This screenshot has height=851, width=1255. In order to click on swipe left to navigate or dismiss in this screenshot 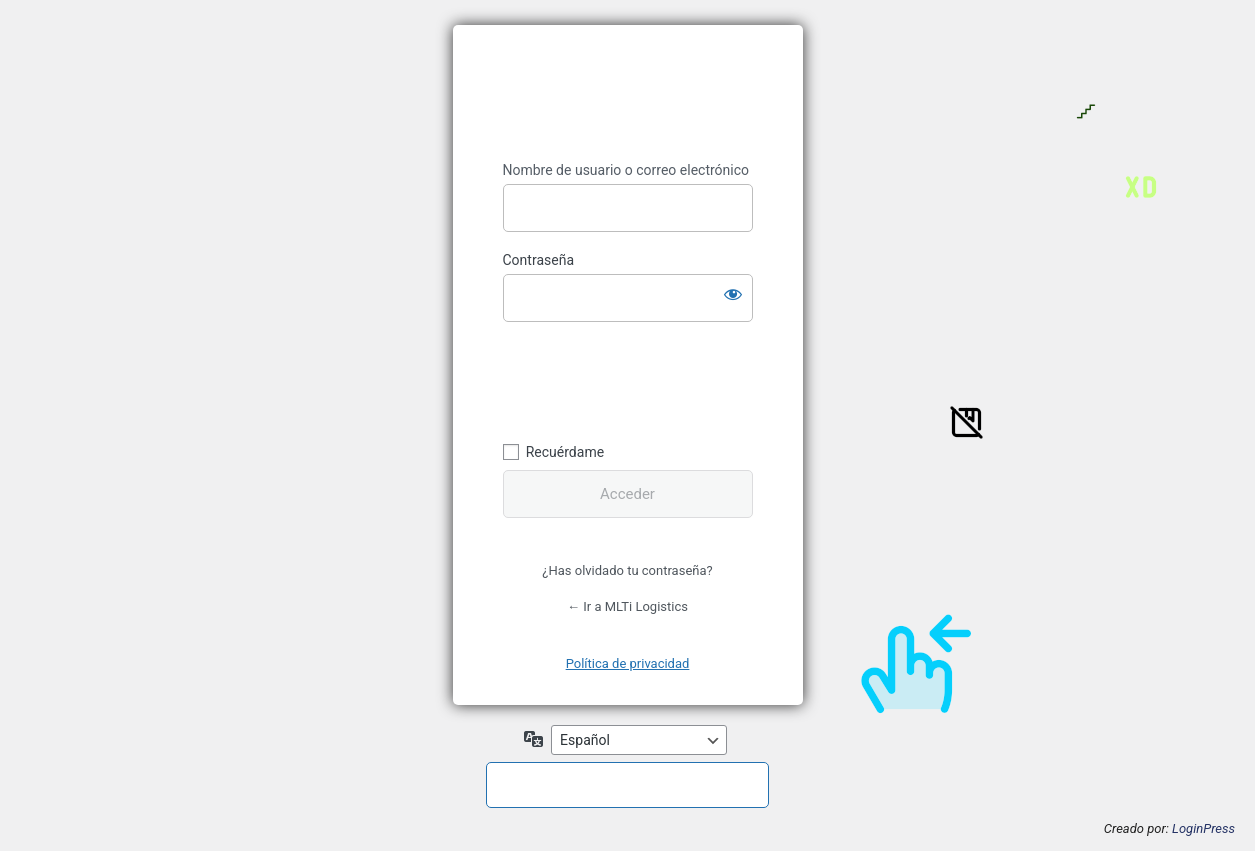, I will do `click(910, 667)`.